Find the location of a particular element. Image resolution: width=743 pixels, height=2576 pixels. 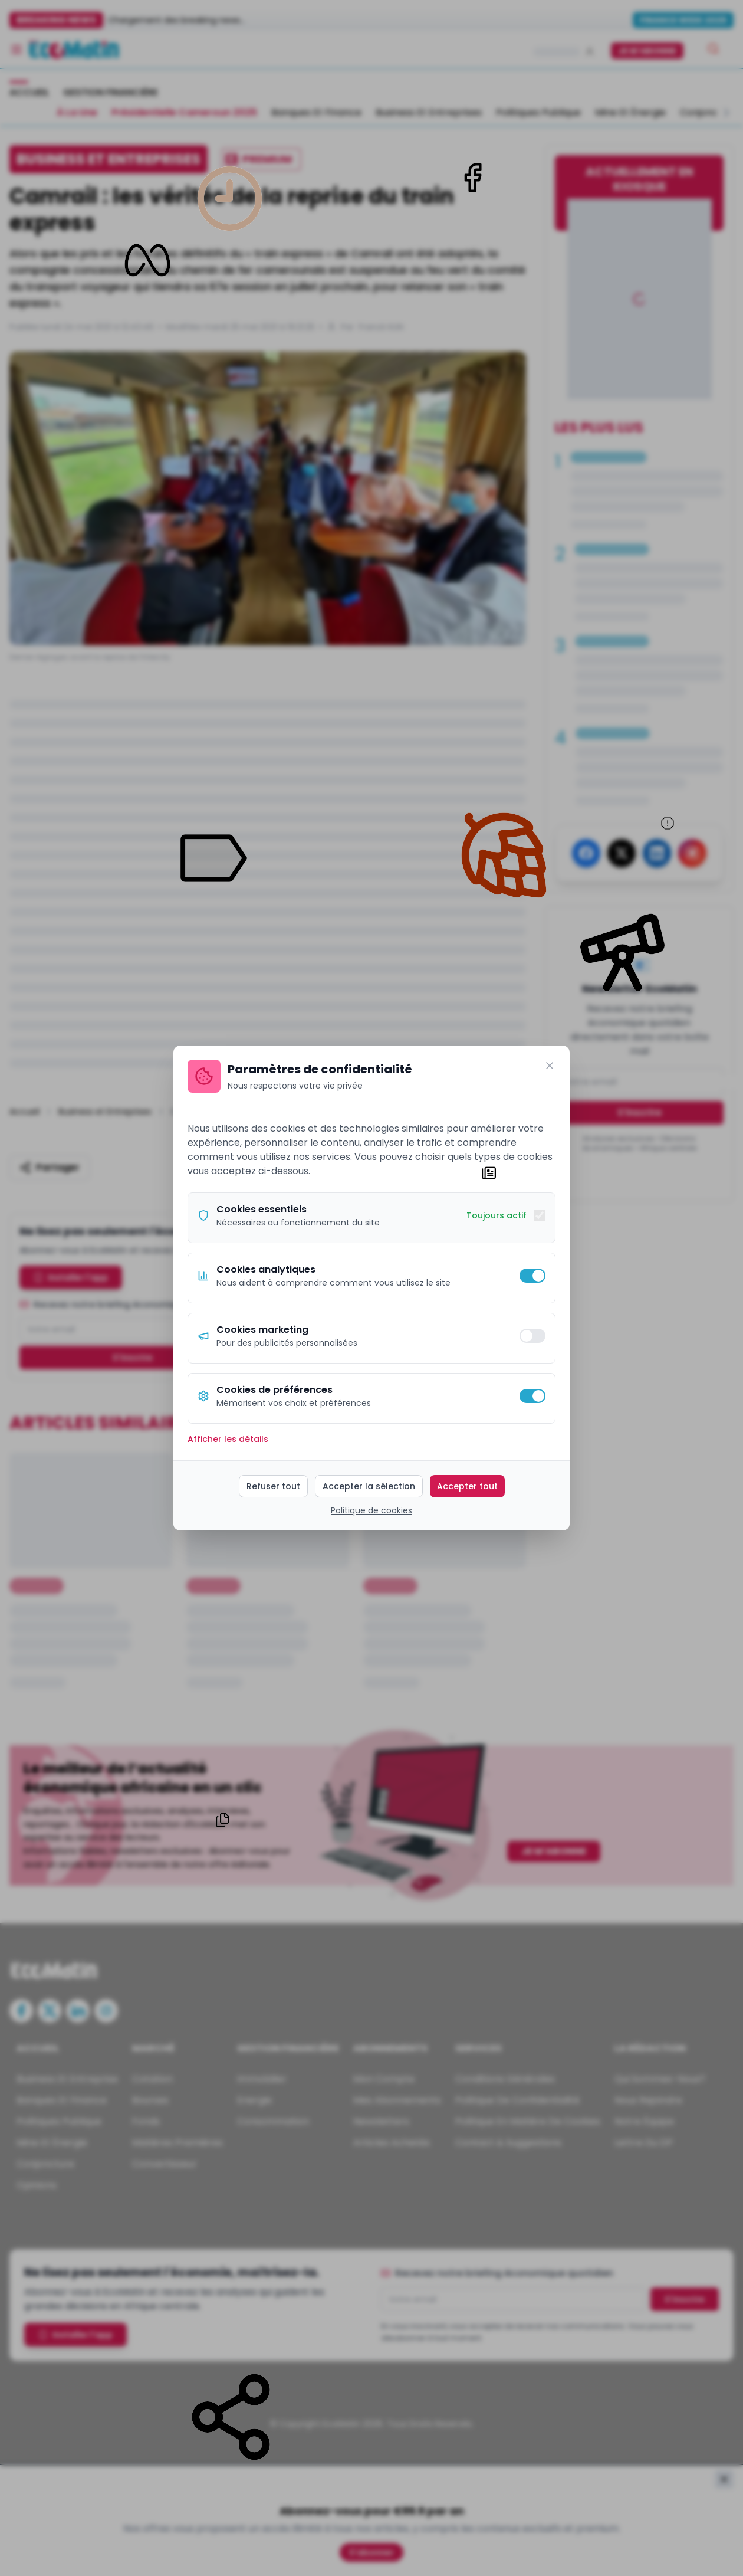

share content with others is located at coordinates (231, 2417).